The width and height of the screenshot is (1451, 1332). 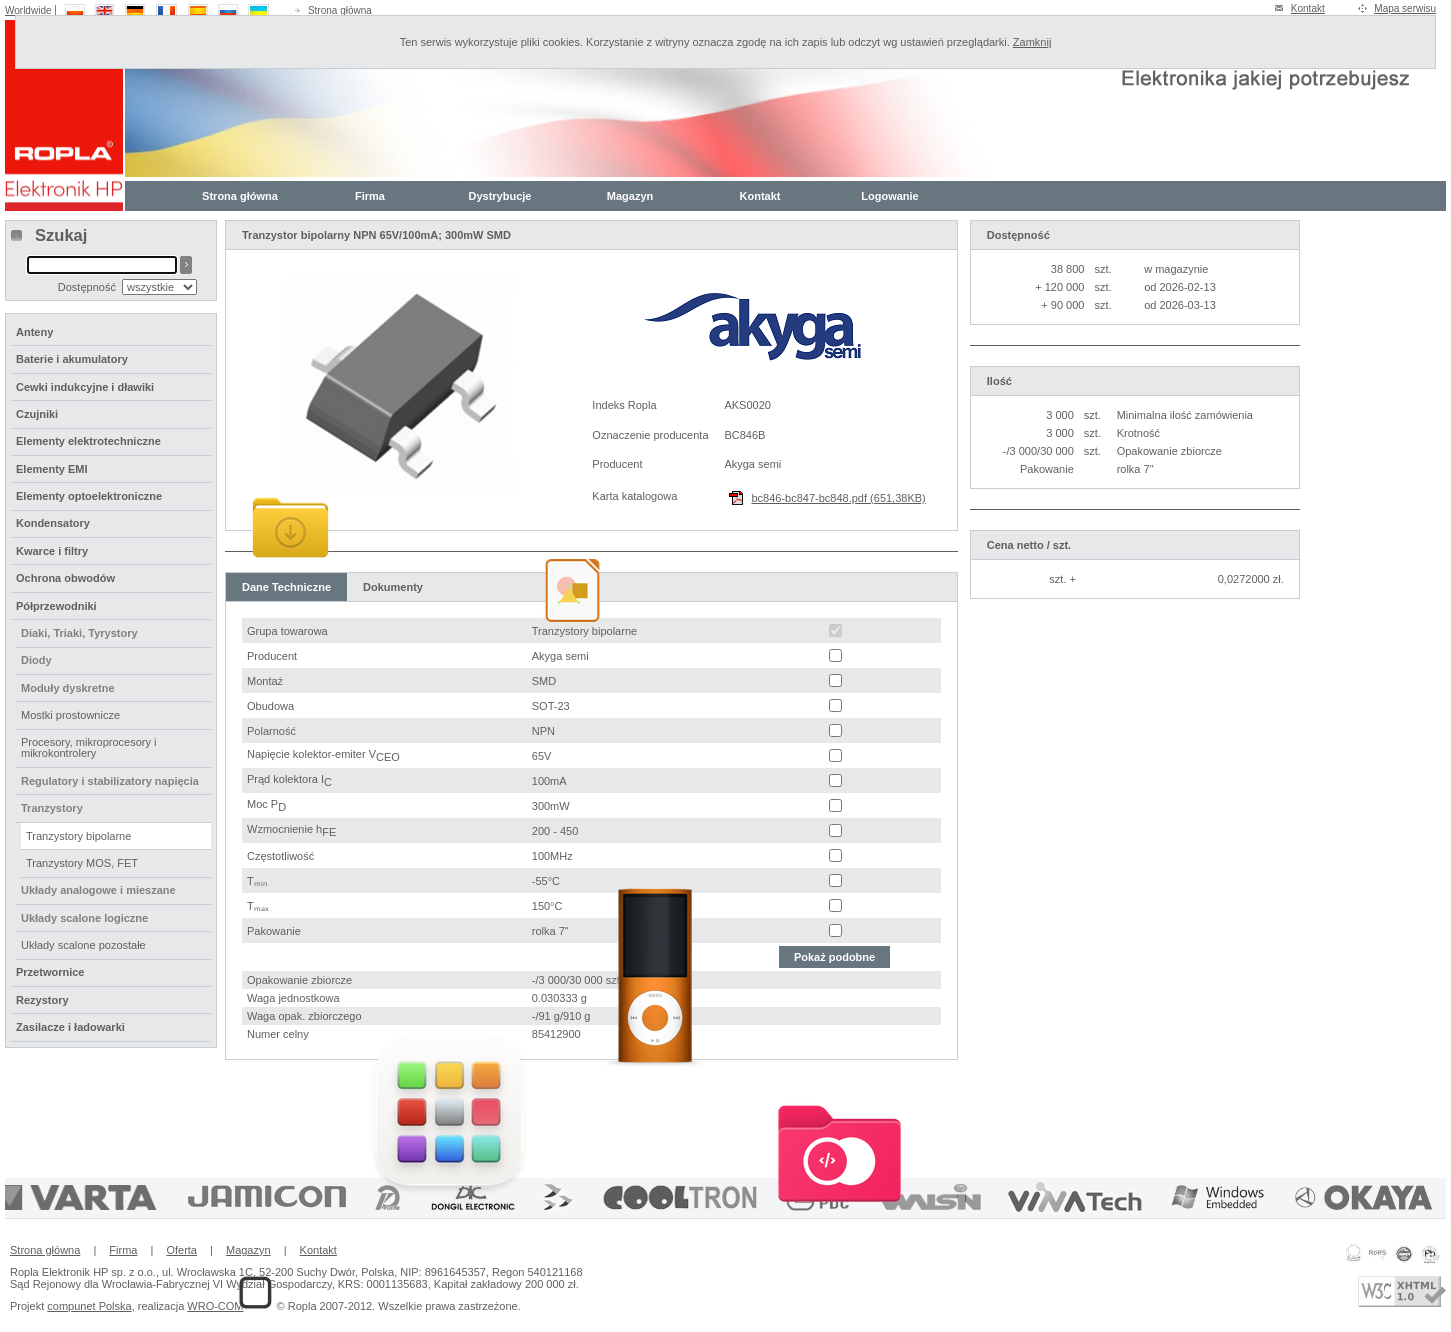 What do you see at coordinates (654, 978) in the screenshot?
I see `sync music to ipod nano device` at bounding box center [654, 978].